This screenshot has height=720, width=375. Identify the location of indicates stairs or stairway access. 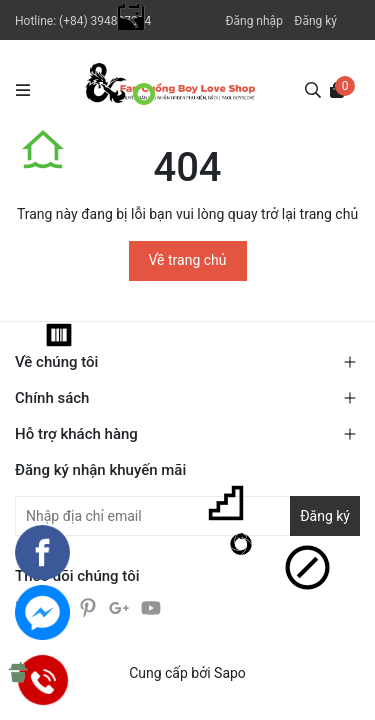
(226, 503).